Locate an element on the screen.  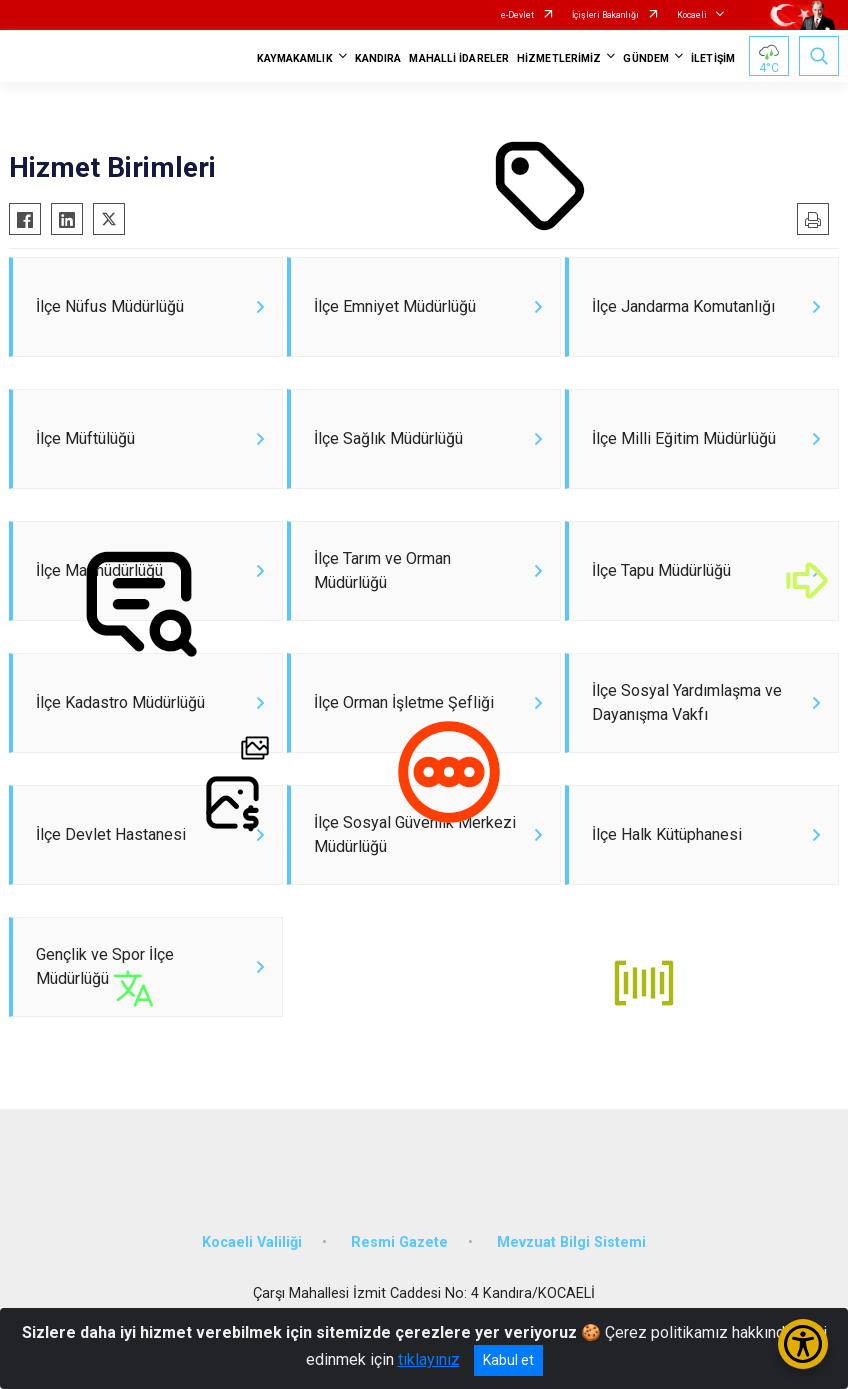
go to next step or page is located at coordinates (807, 580).